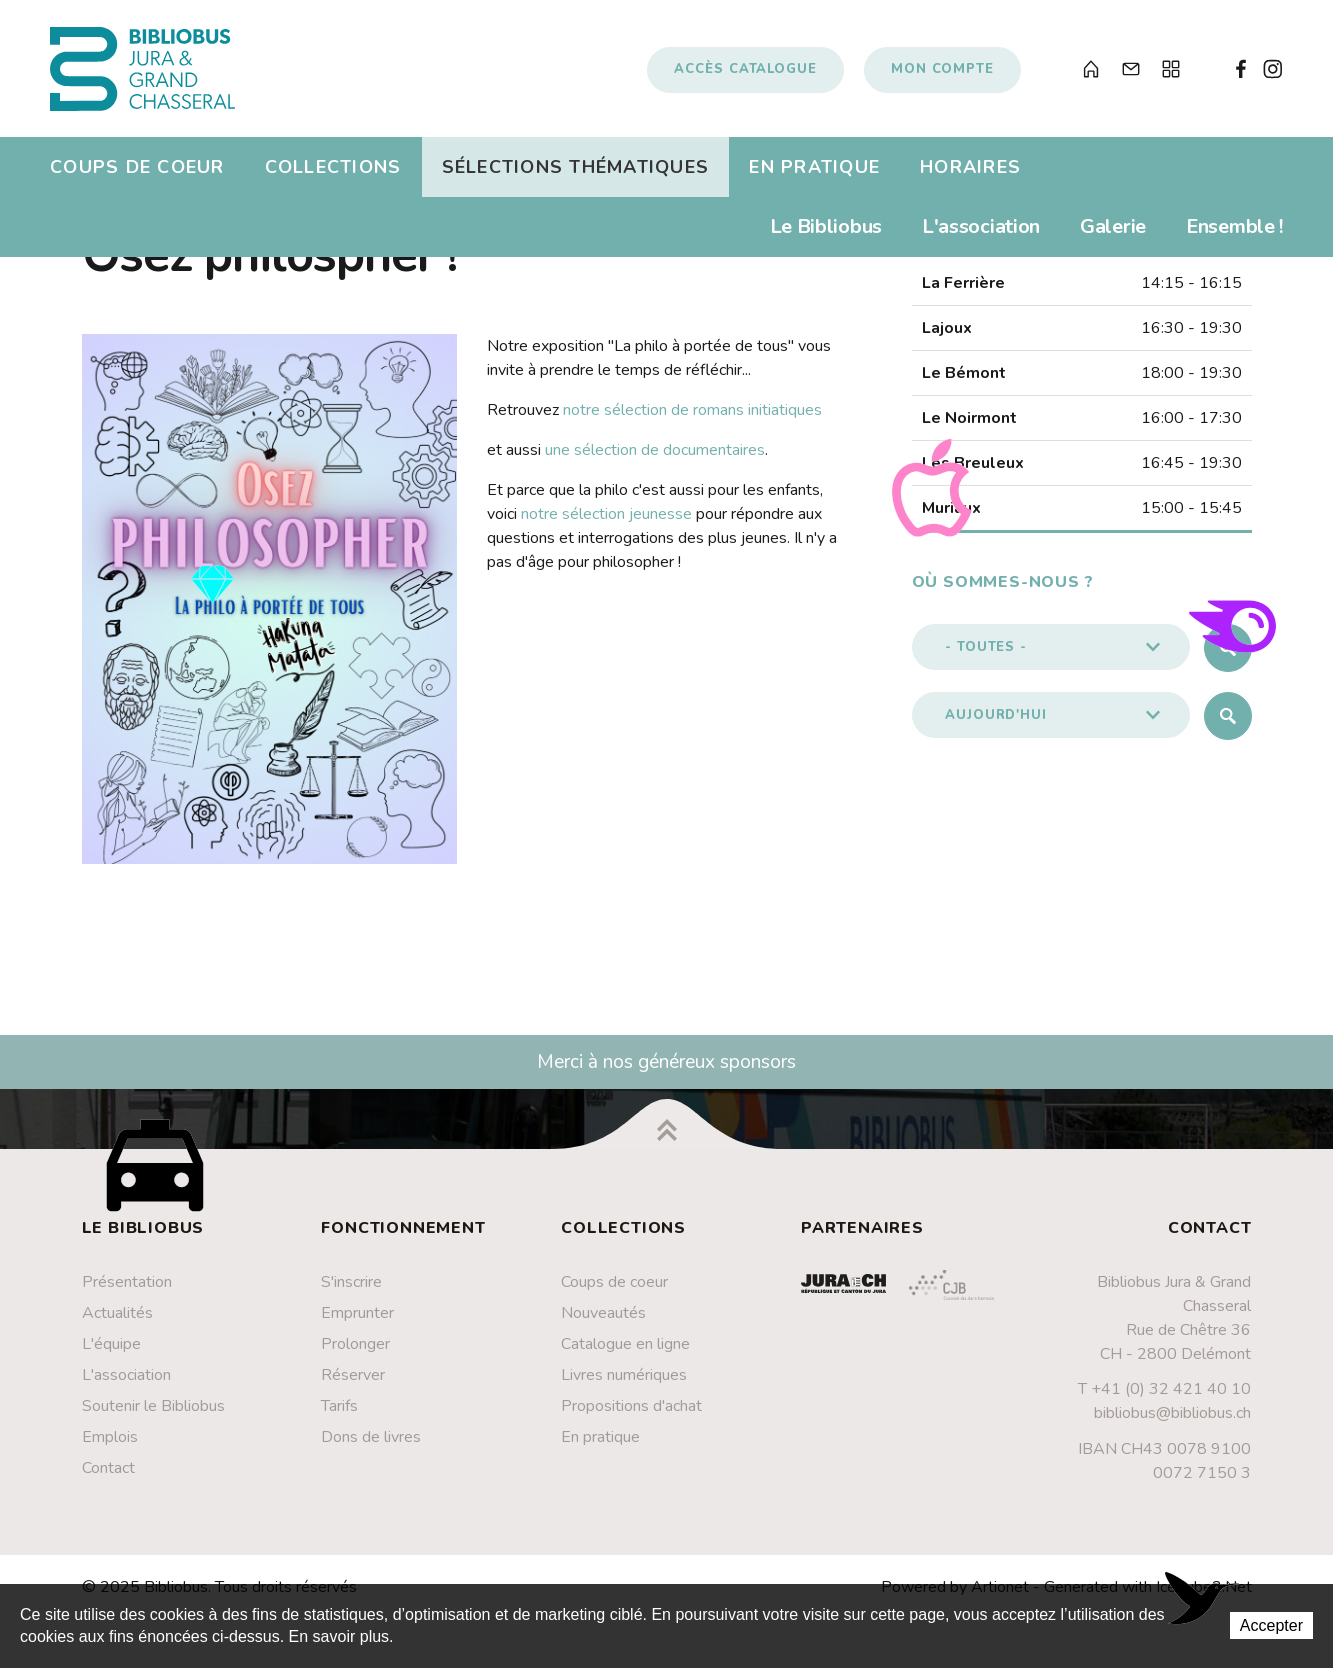 The width and height of the screenshot is (1333, 1668). Describe the element at coordinates (155, 1163) in the screenshot. I see `request a taxi or rideshare` at that location.